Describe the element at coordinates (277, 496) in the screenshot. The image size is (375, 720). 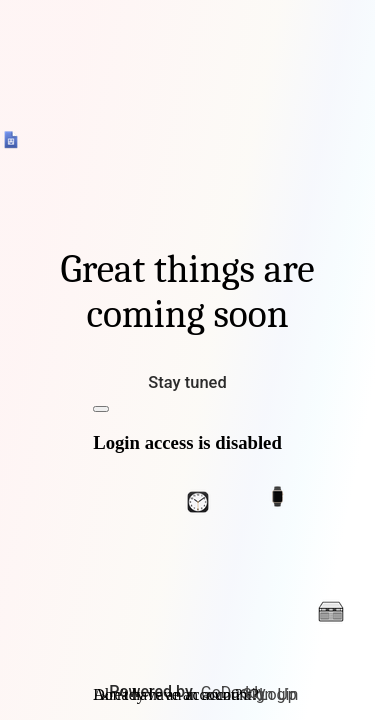
I see `apple watch device icon` at that location.